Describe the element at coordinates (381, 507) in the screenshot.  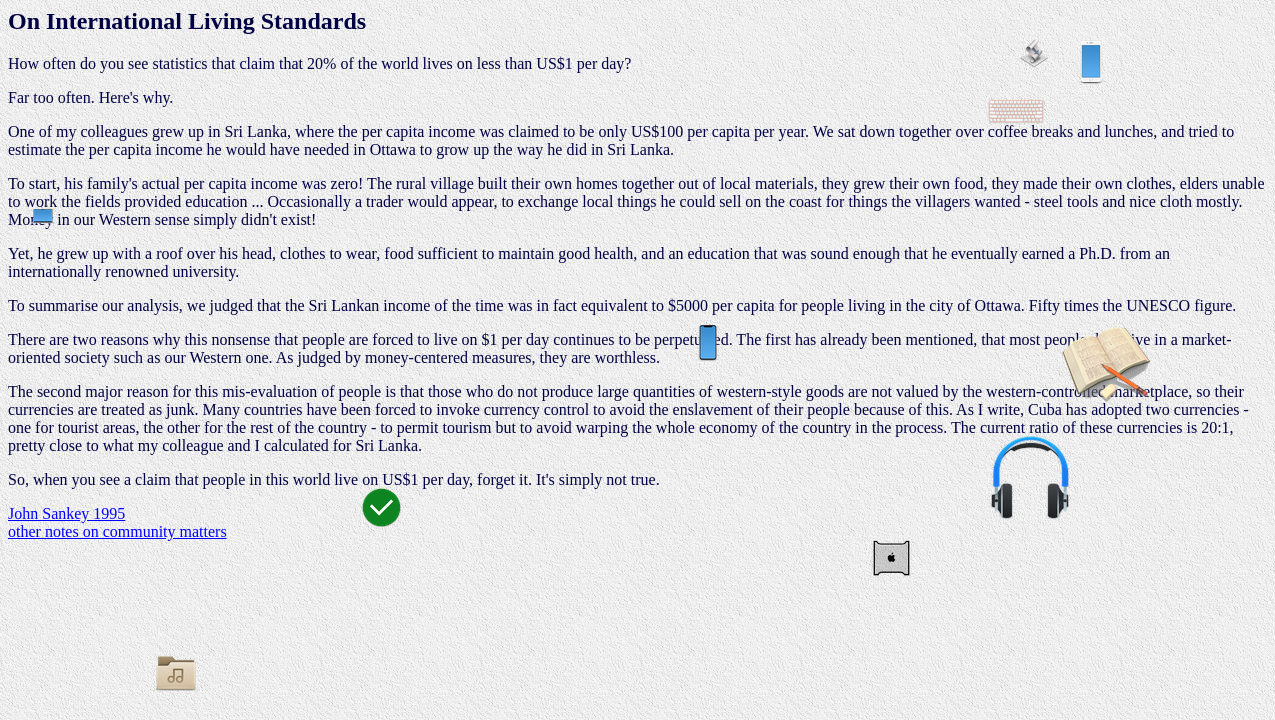
I see `indicates a default or selected item` at that location.